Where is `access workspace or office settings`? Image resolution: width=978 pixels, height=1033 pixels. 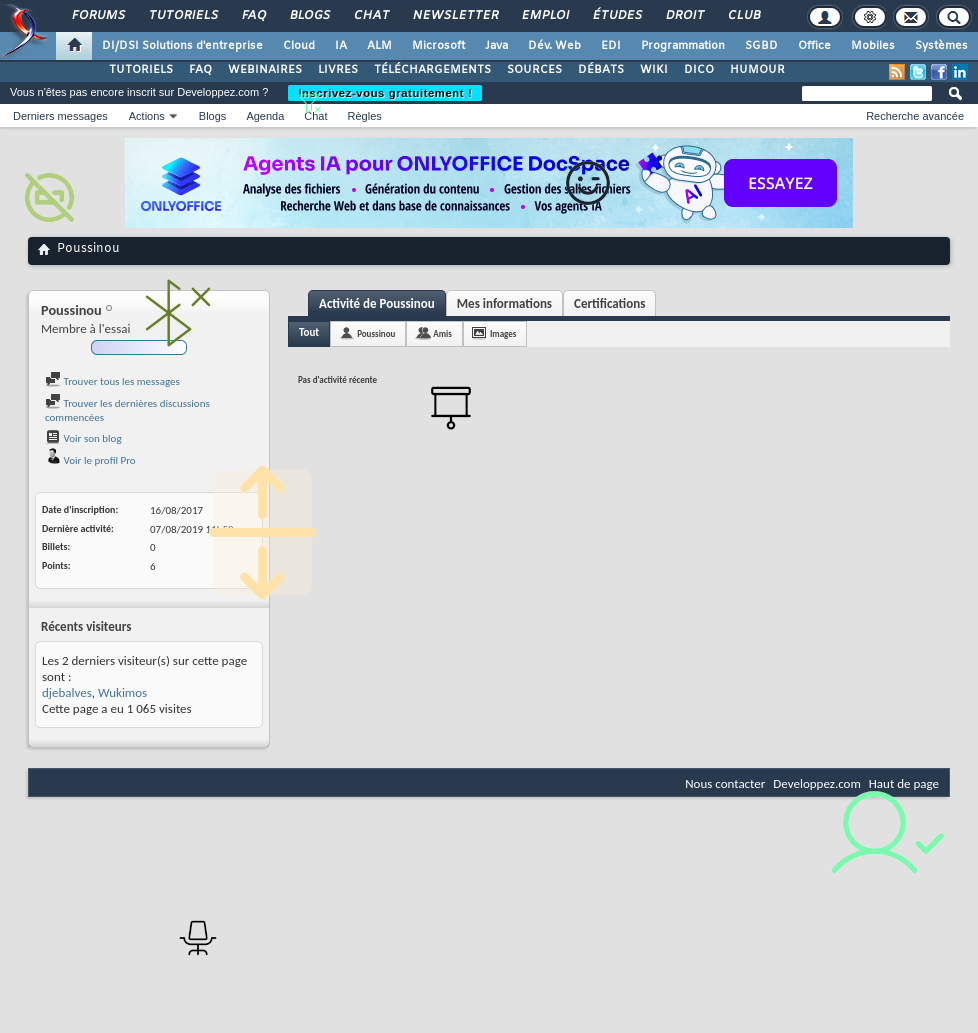 access workspace or office settings is located at coordinates (198, 938).